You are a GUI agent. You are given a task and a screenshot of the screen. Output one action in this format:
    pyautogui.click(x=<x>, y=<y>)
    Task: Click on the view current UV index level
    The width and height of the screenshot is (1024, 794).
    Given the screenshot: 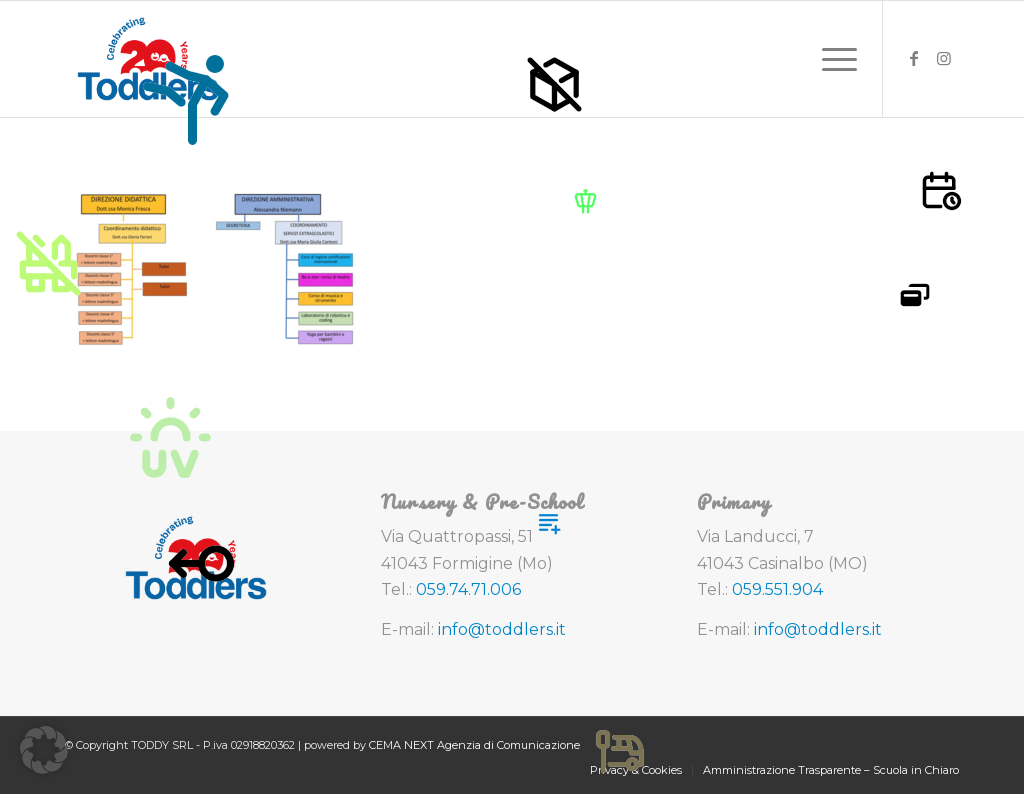 What is the action you would take?
    pyautogui.click(x=170, y=437)
    